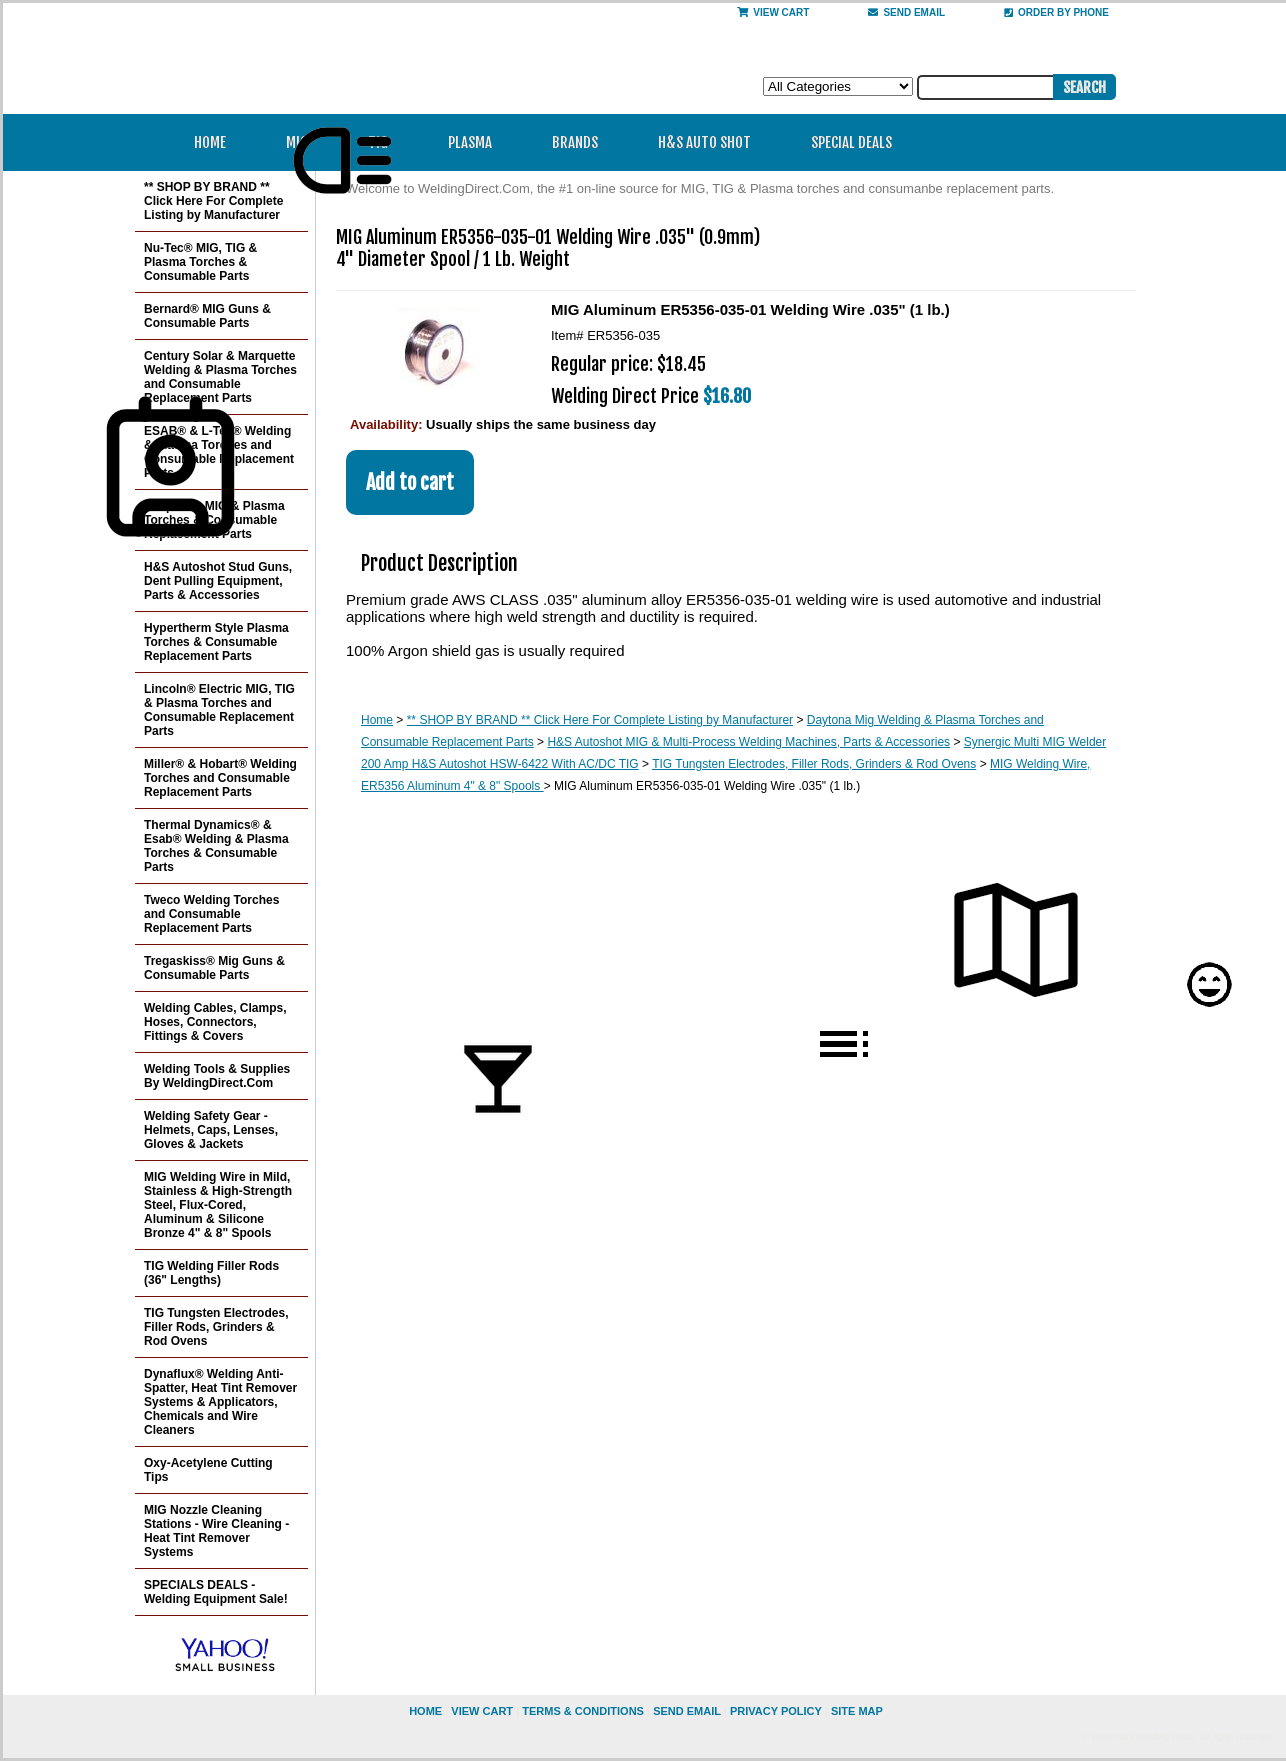  What do you see at coordinates (1016, 940) in the screenshot?
I see `open map view` at bounding box center [1016, 940].